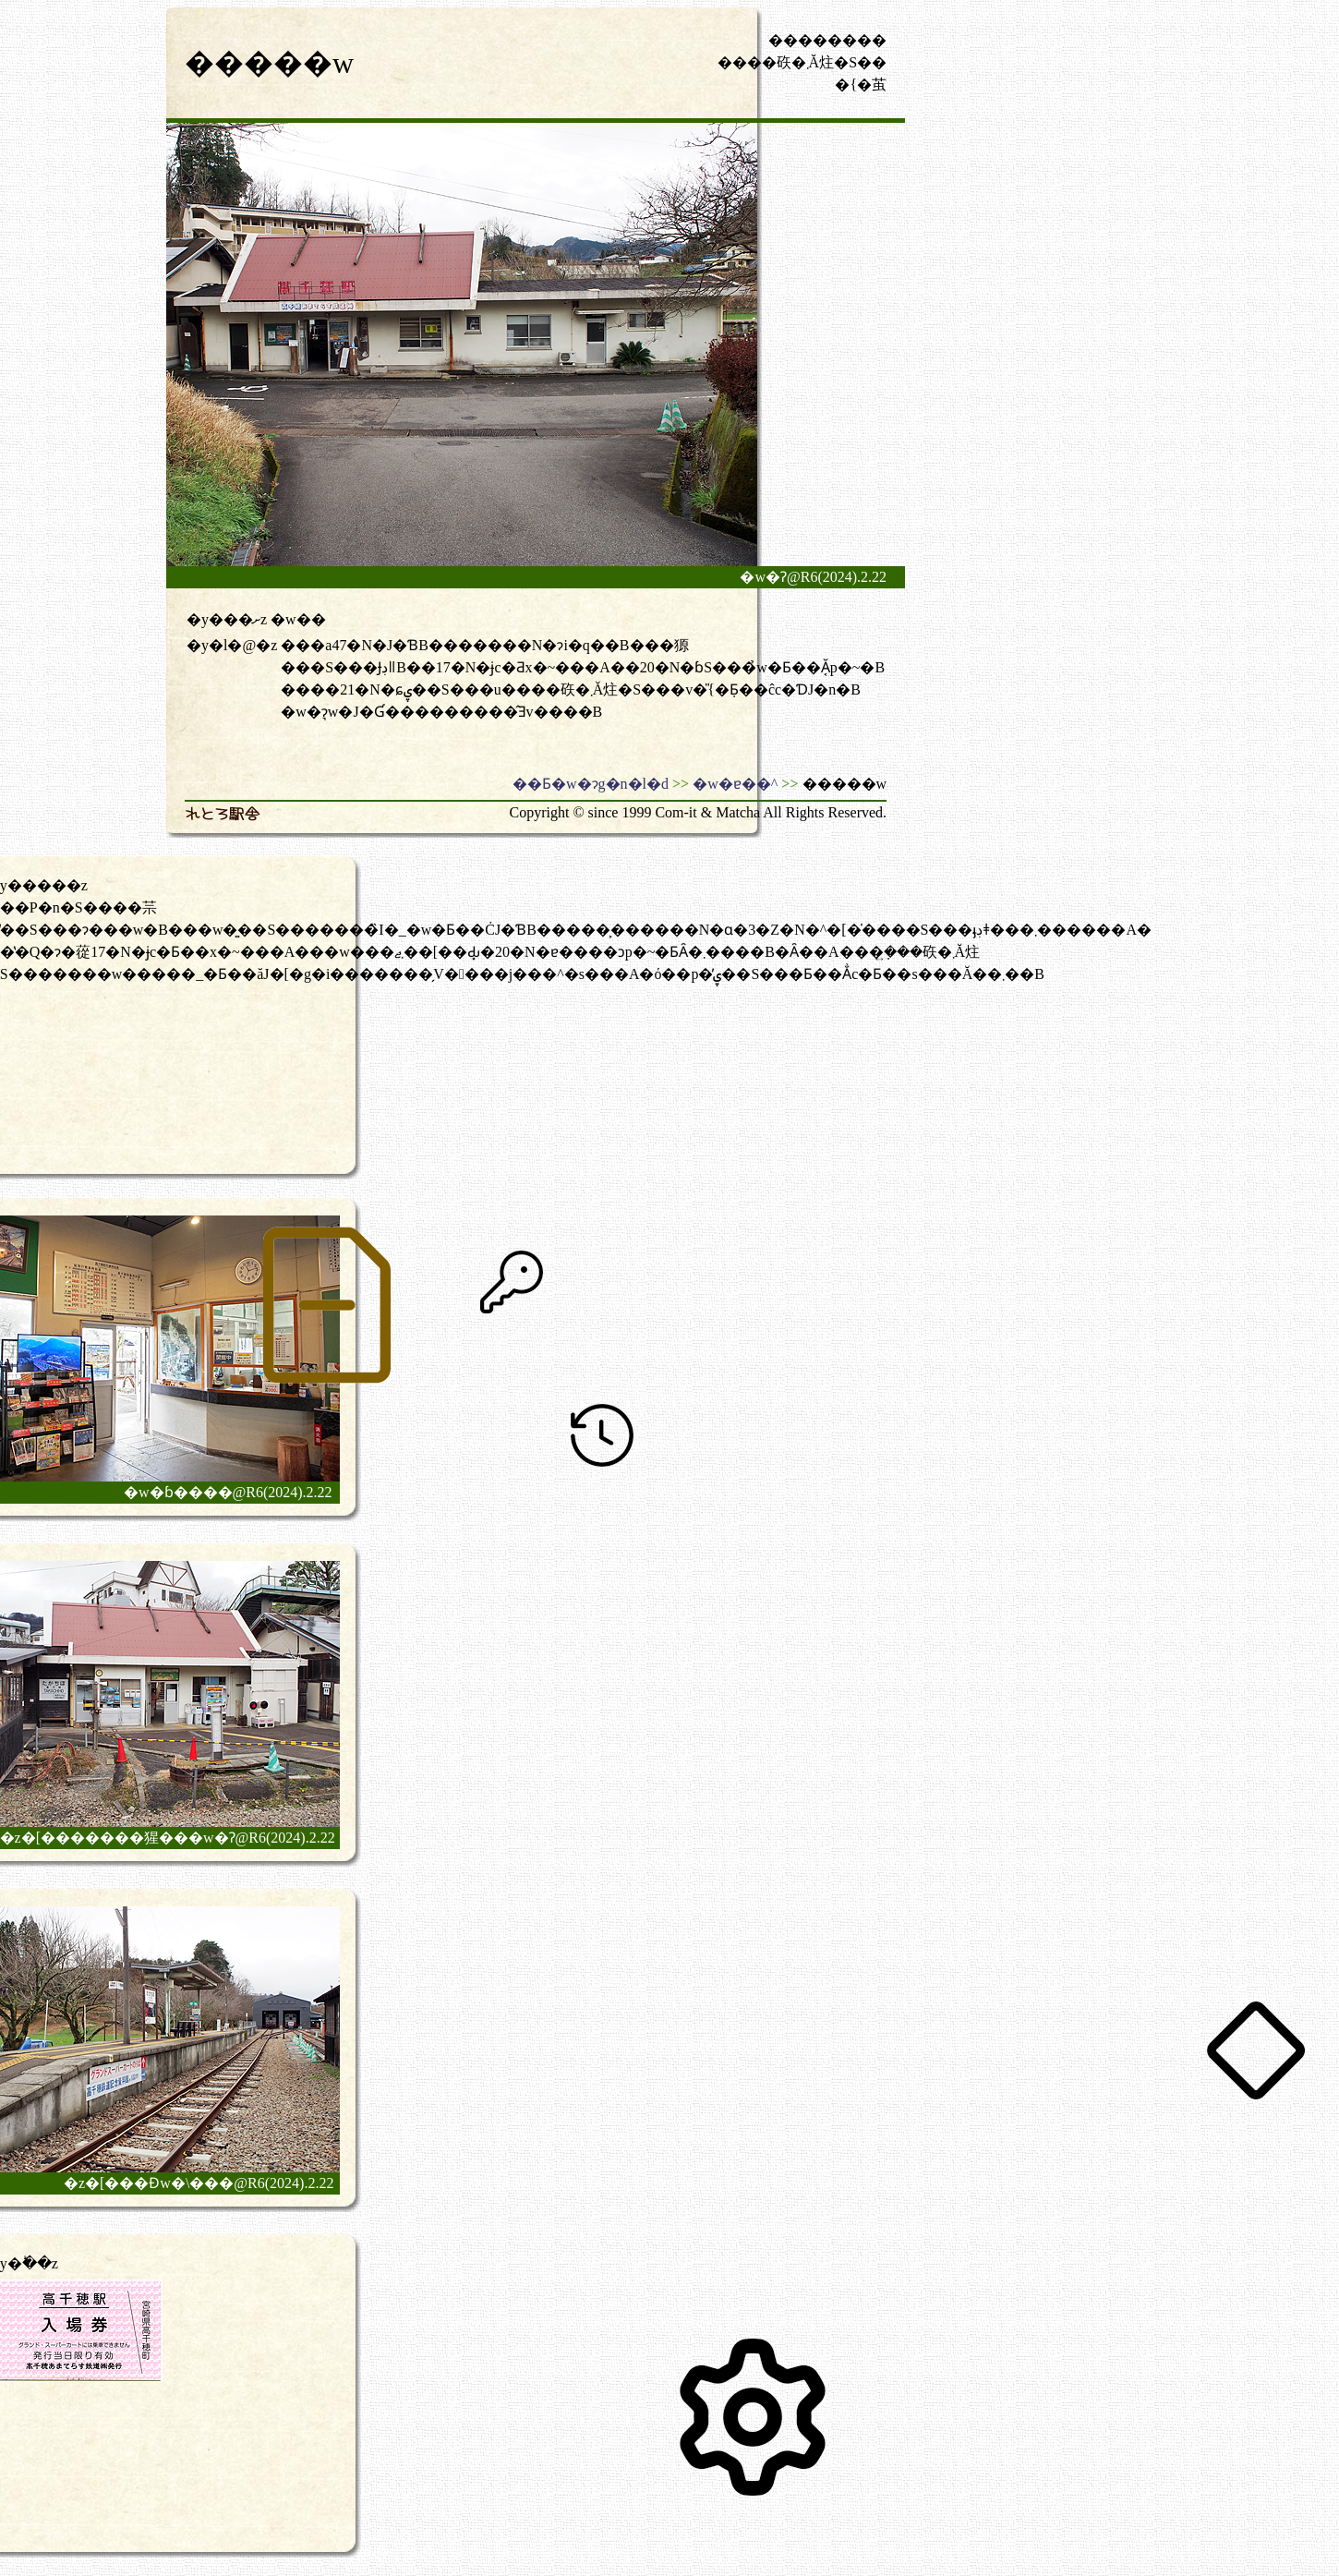  What do you see at coordinates (1256, 2050) in the screenshot?
I see `indicates premium or special status` at bounding box center [1256, 2050].